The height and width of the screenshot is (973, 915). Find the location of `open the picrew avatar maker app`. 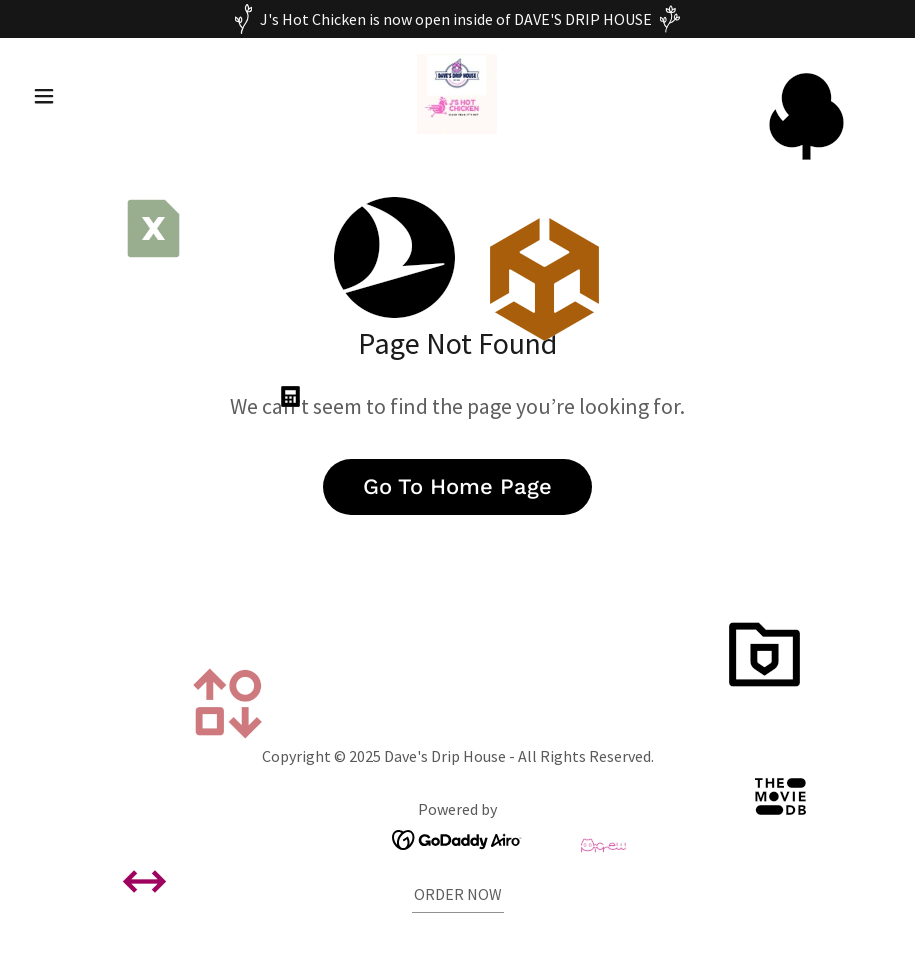

open the picrew avatar maker app is located at coordinates (603, 845).